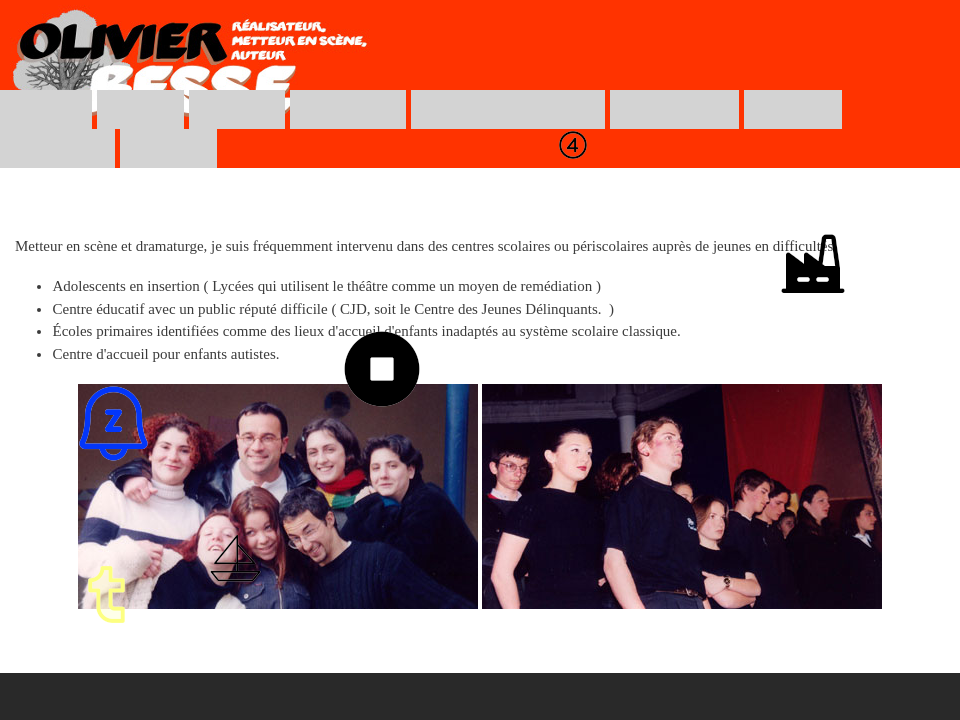 Image resolution: width=960 pixels, height=720 pixels. I want to click on view manufacturing or production settings, so click(813, 266).